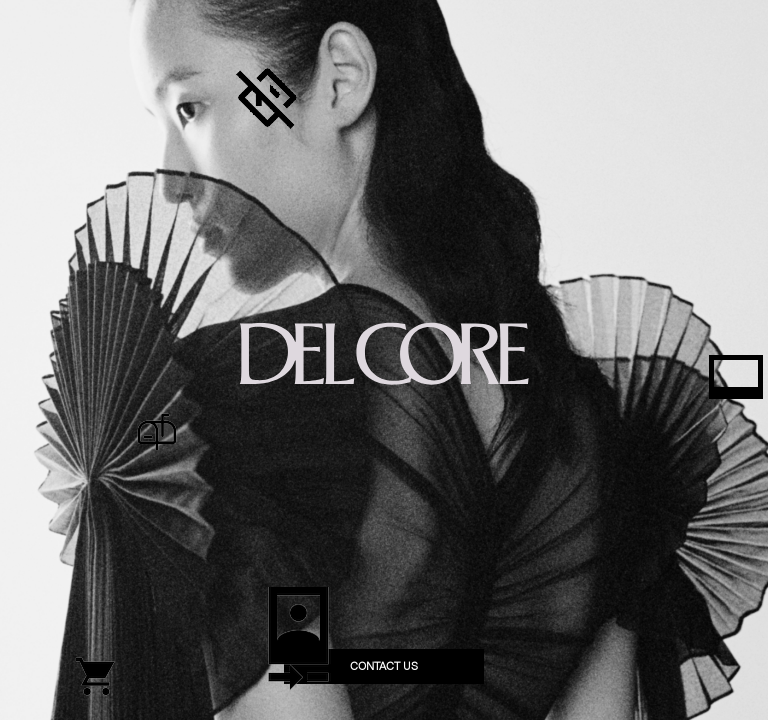 Image resolution: width=768 pixels, height=720 pixels. What do you see at coordinates (736, 377) in the screenshot?
I see `video player with caption or subtitle bar` at bounding box center [736, 377].